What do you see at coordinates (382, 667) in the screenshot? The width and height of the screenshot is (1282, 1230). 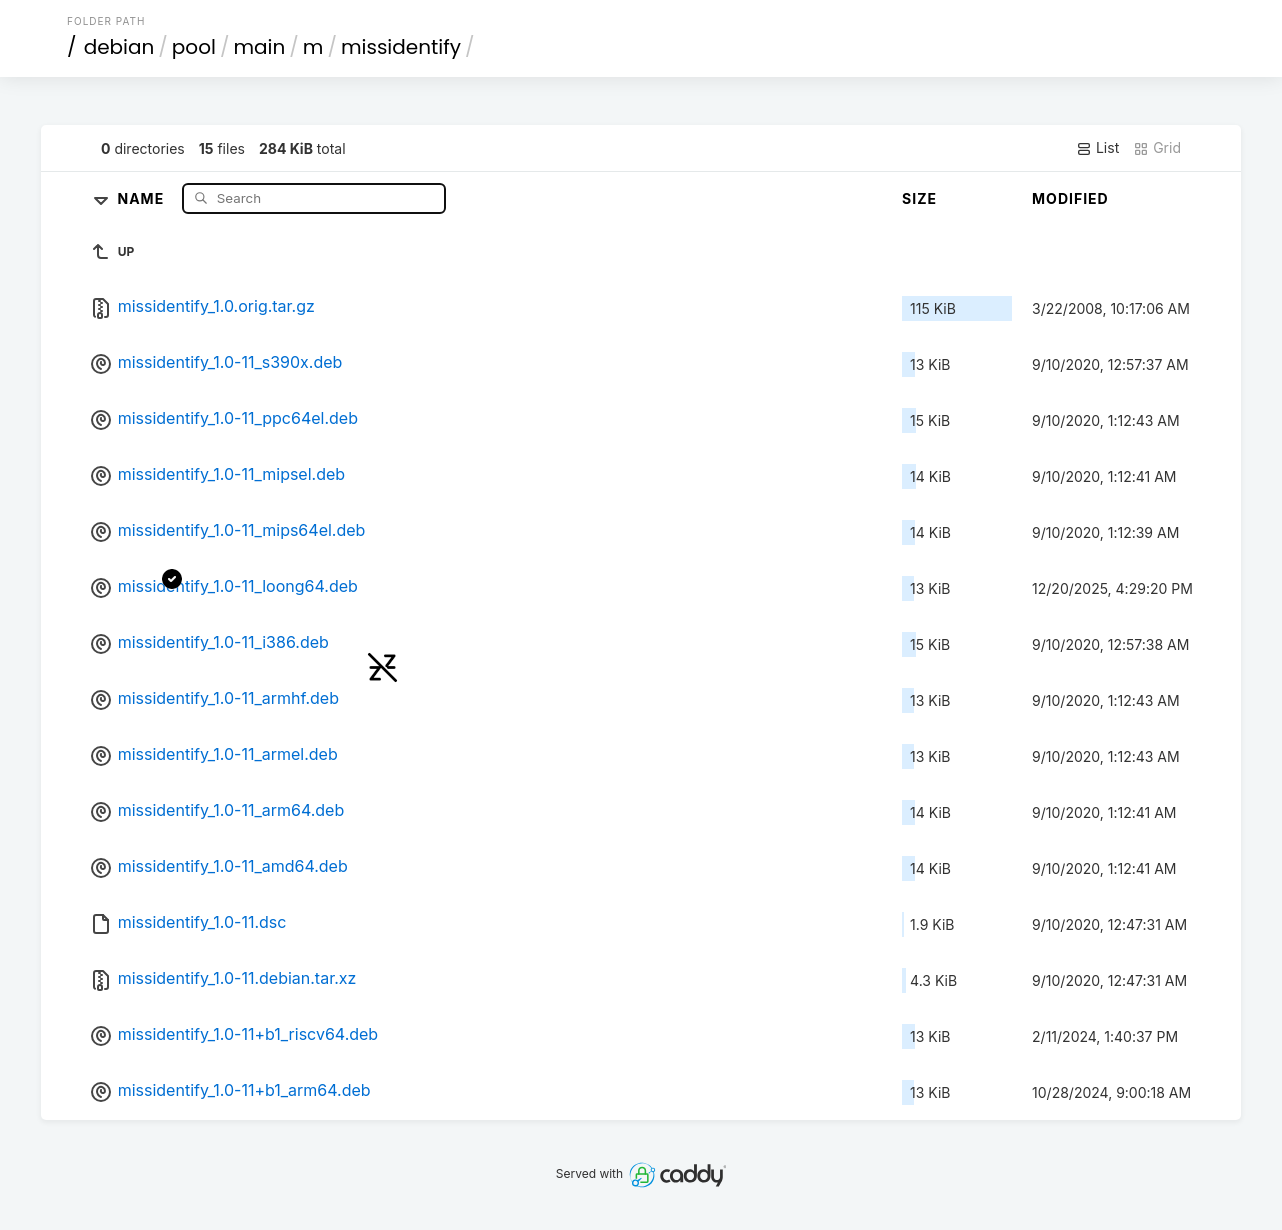 I see `disable sleep mode` at bounding box center [382, 667].